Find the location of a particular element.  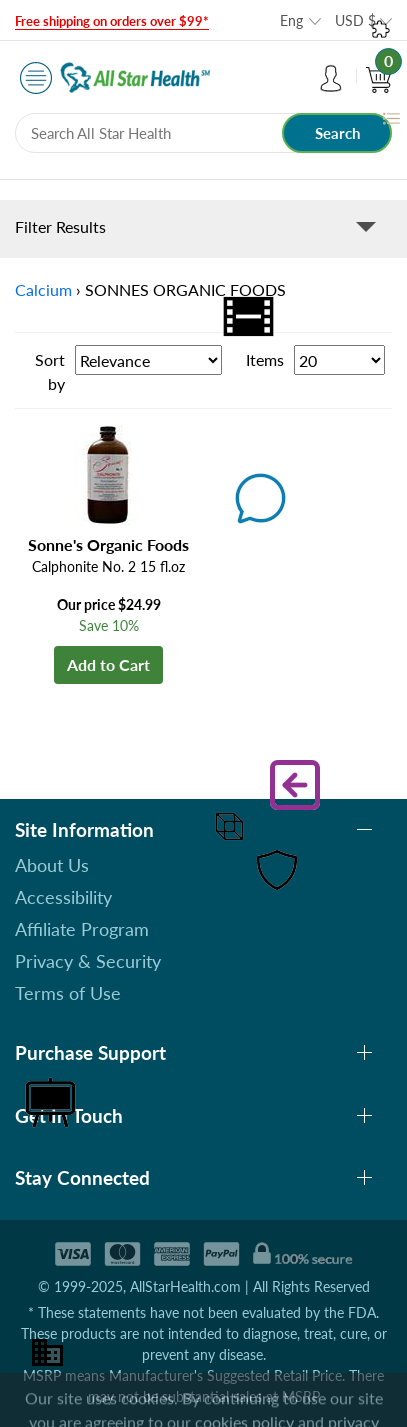

view company or organization profile is located at coordinates (47, 1352).